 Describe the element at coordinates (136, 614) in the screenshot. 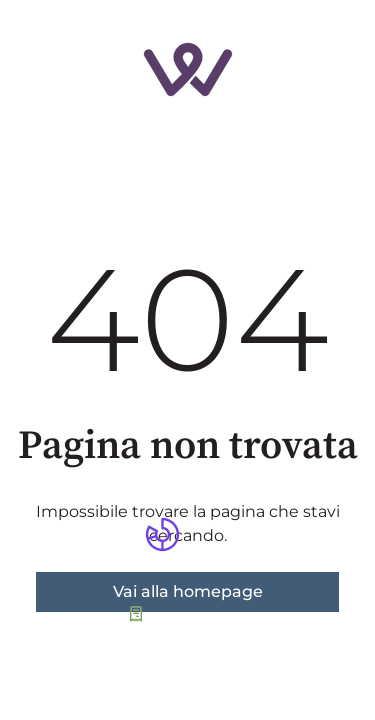

I see `view purchase receipt or transaction history` at that location.